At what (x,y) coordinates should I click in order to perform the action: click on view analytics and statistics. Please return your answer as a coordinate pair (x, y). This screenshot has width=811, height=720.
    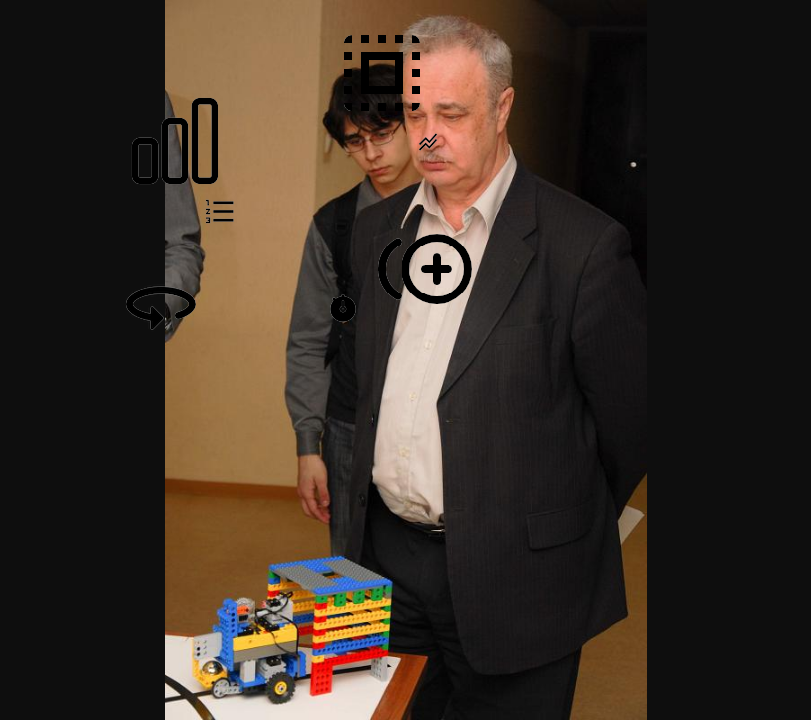
    Looking at the image, I should click on (175, 141).